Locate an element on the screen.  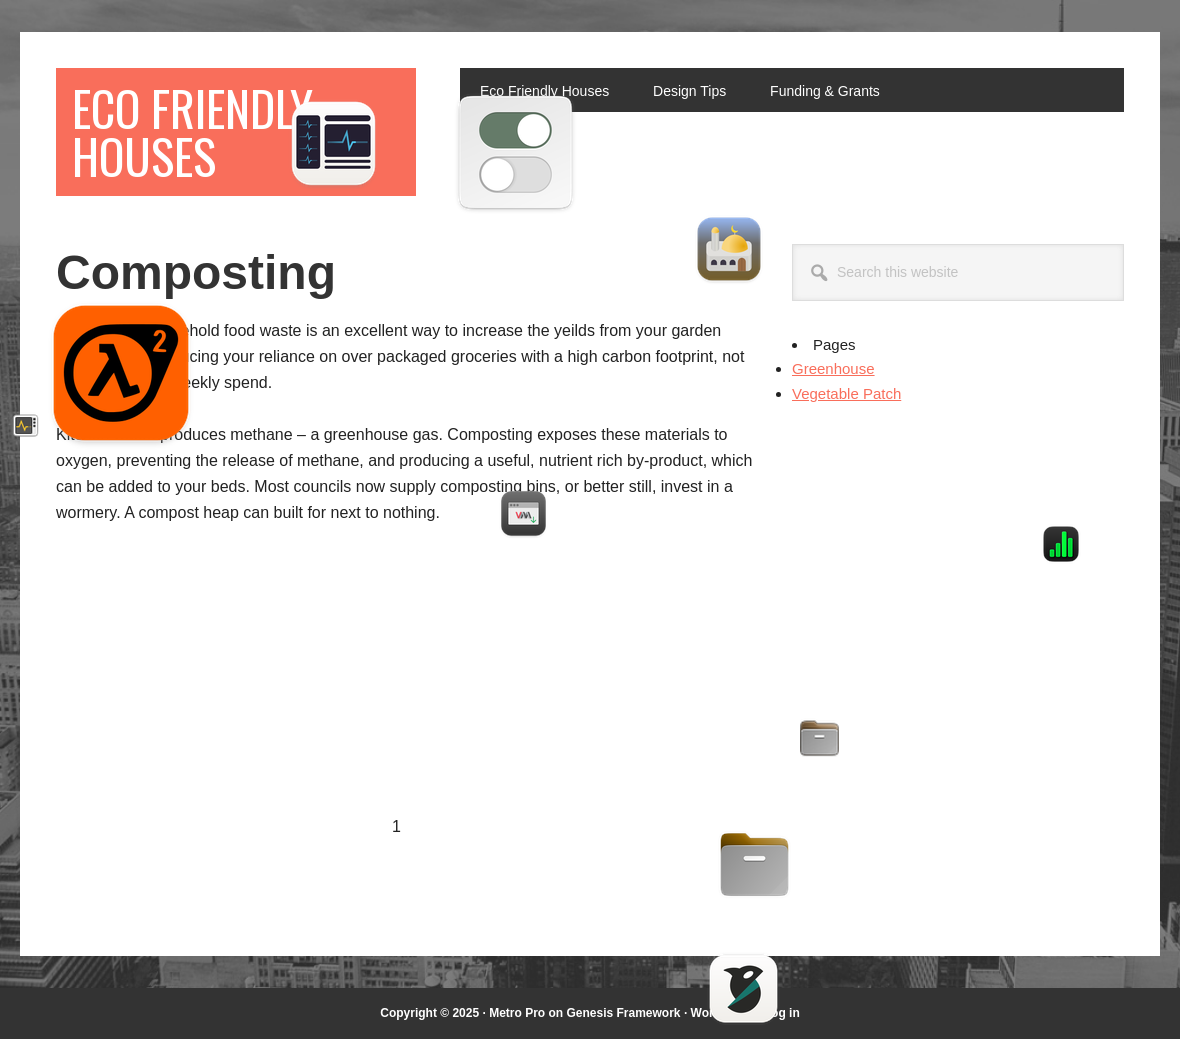
open system monitor application is located at coordinates (25, 425).